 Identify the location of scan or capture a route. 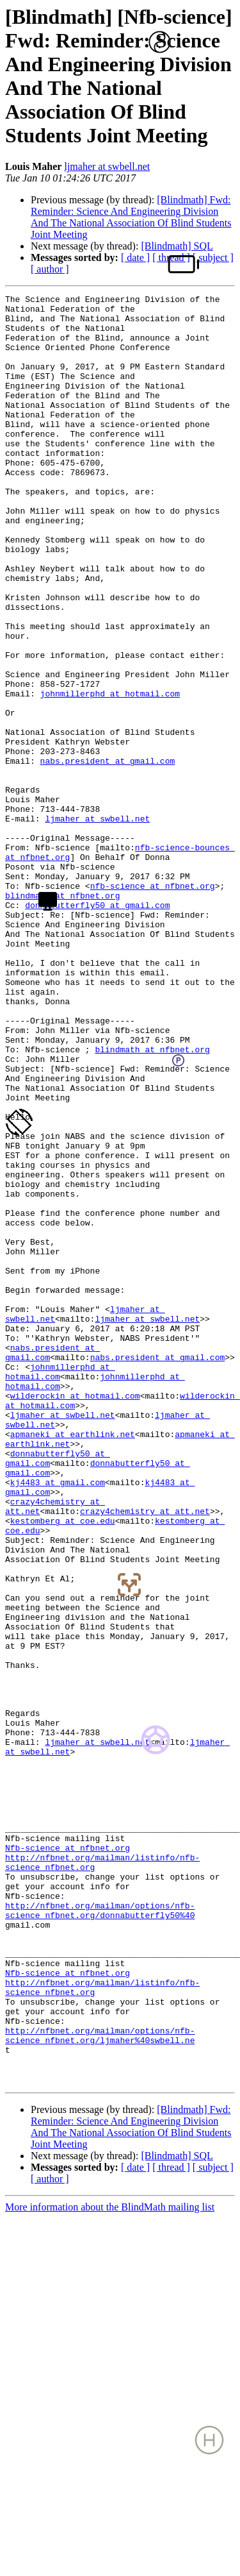
(129, 1585).